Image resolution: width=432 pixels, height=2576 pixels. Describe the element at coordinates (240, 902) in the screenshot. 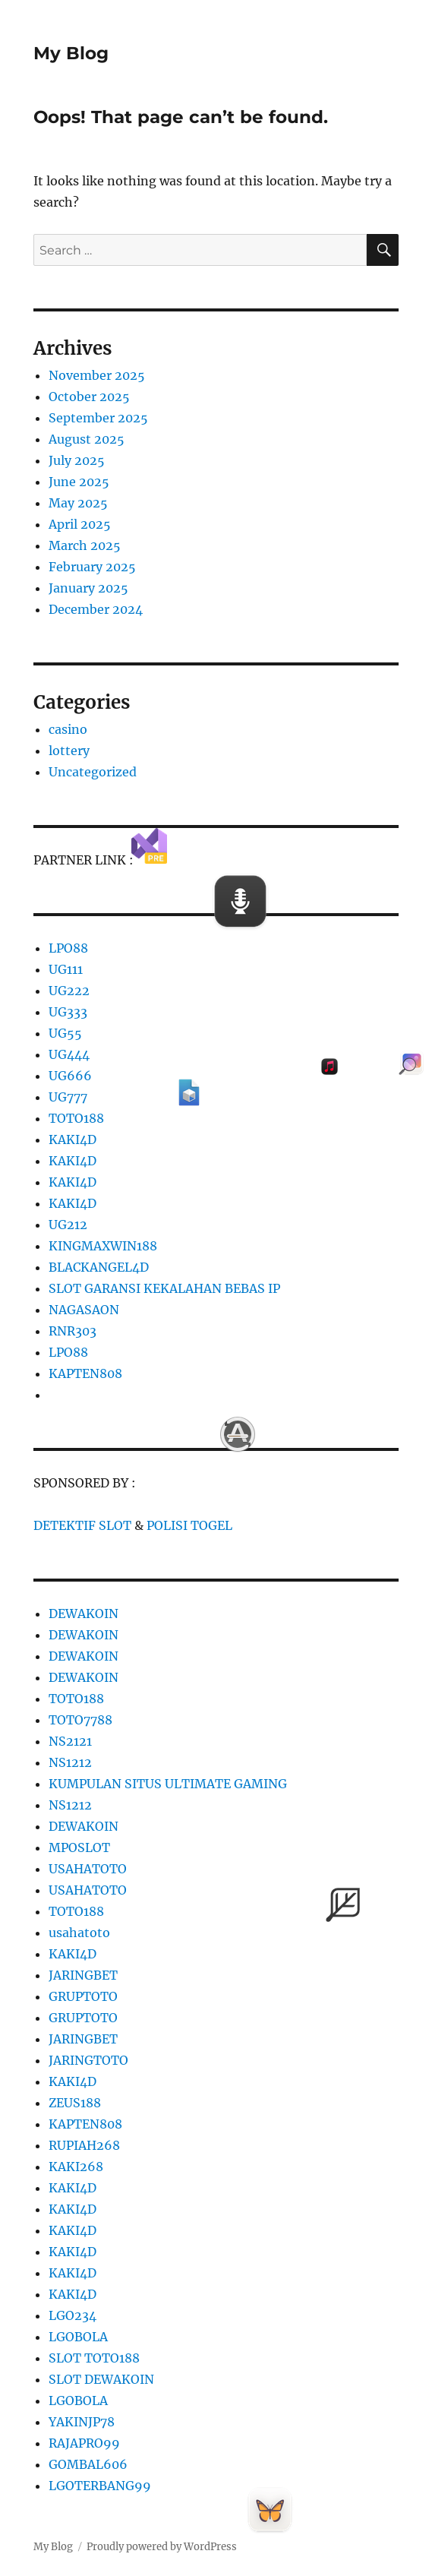

I see `open podcast or audio recording app` at that location.